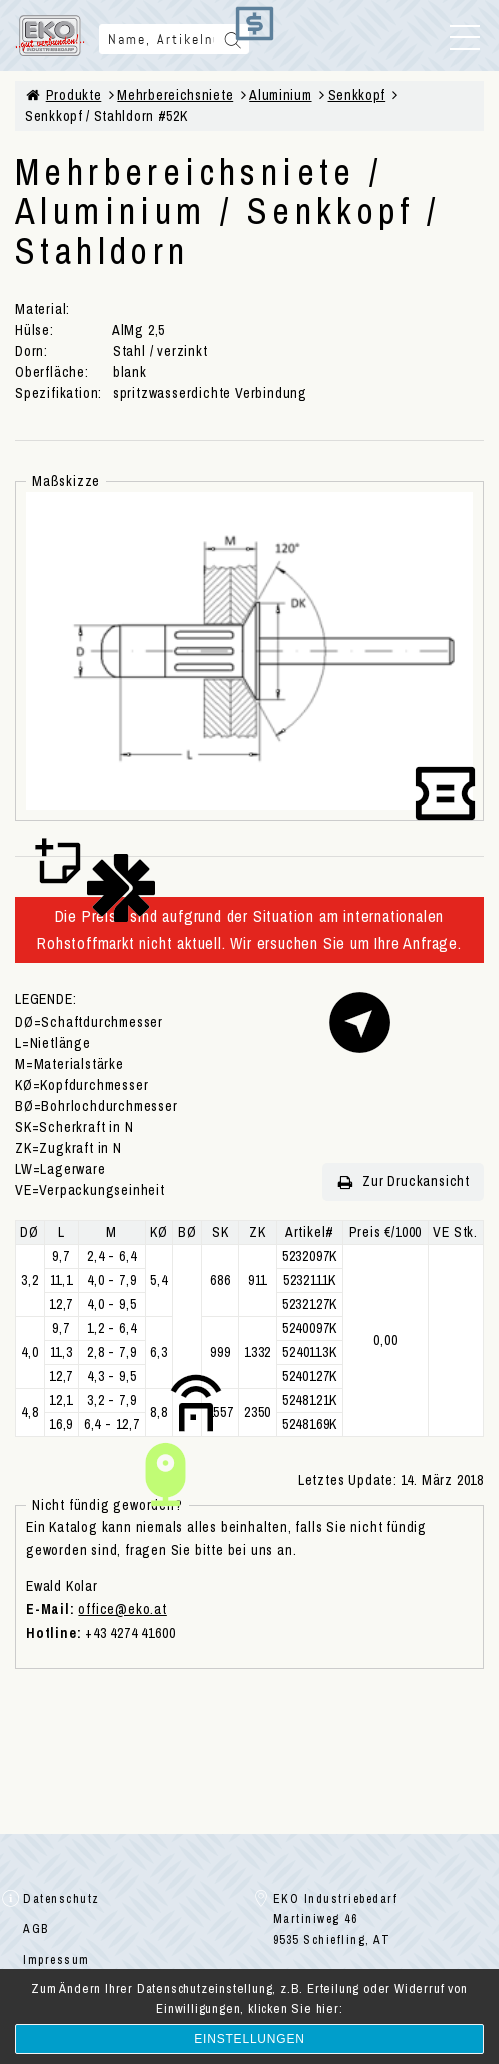  Describe the element at coordinates (356, 1022) in the screenshot. I see `open discover or explore feature` at that location.